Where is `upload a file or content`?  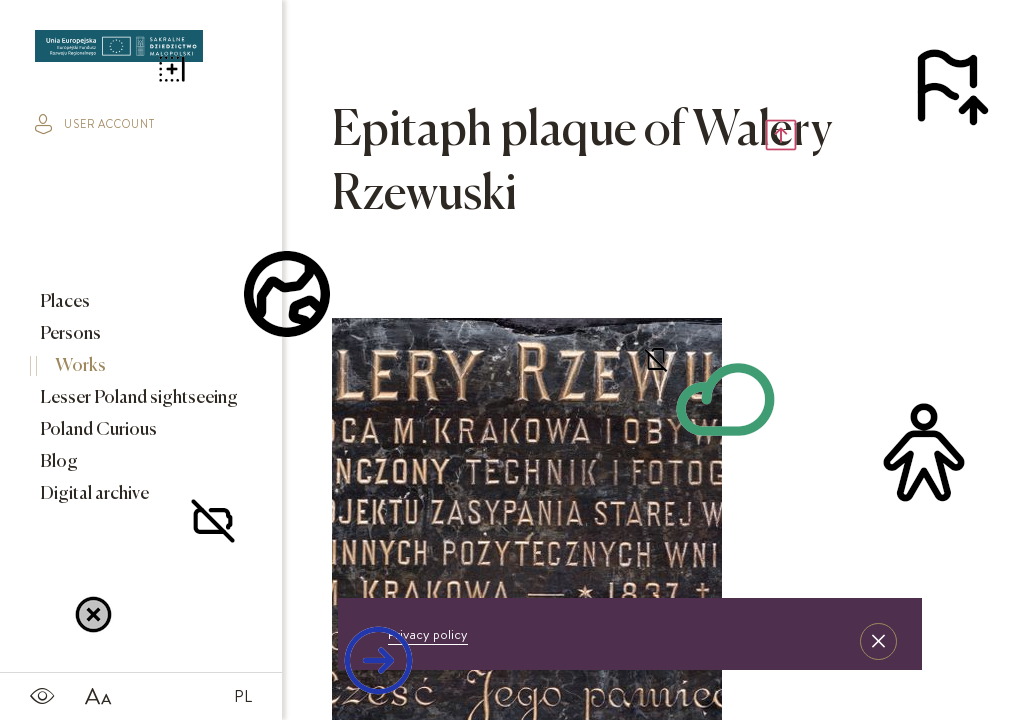
upload a file or content is located at coordinates (781, 135).